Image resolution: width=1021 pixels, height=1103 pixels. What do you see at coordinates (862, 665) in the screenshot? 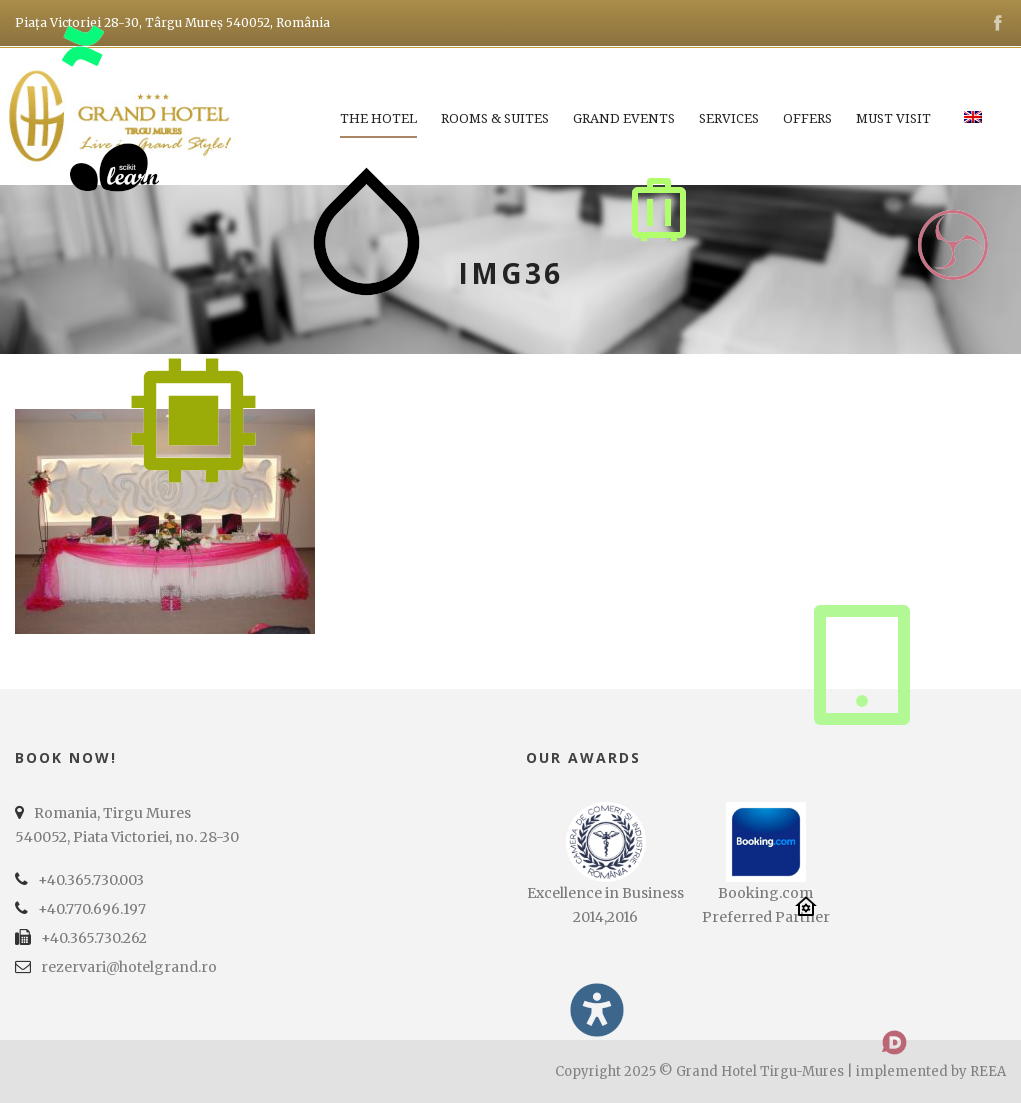
I see `switch to tablet view` at bounding box center [862, 665].